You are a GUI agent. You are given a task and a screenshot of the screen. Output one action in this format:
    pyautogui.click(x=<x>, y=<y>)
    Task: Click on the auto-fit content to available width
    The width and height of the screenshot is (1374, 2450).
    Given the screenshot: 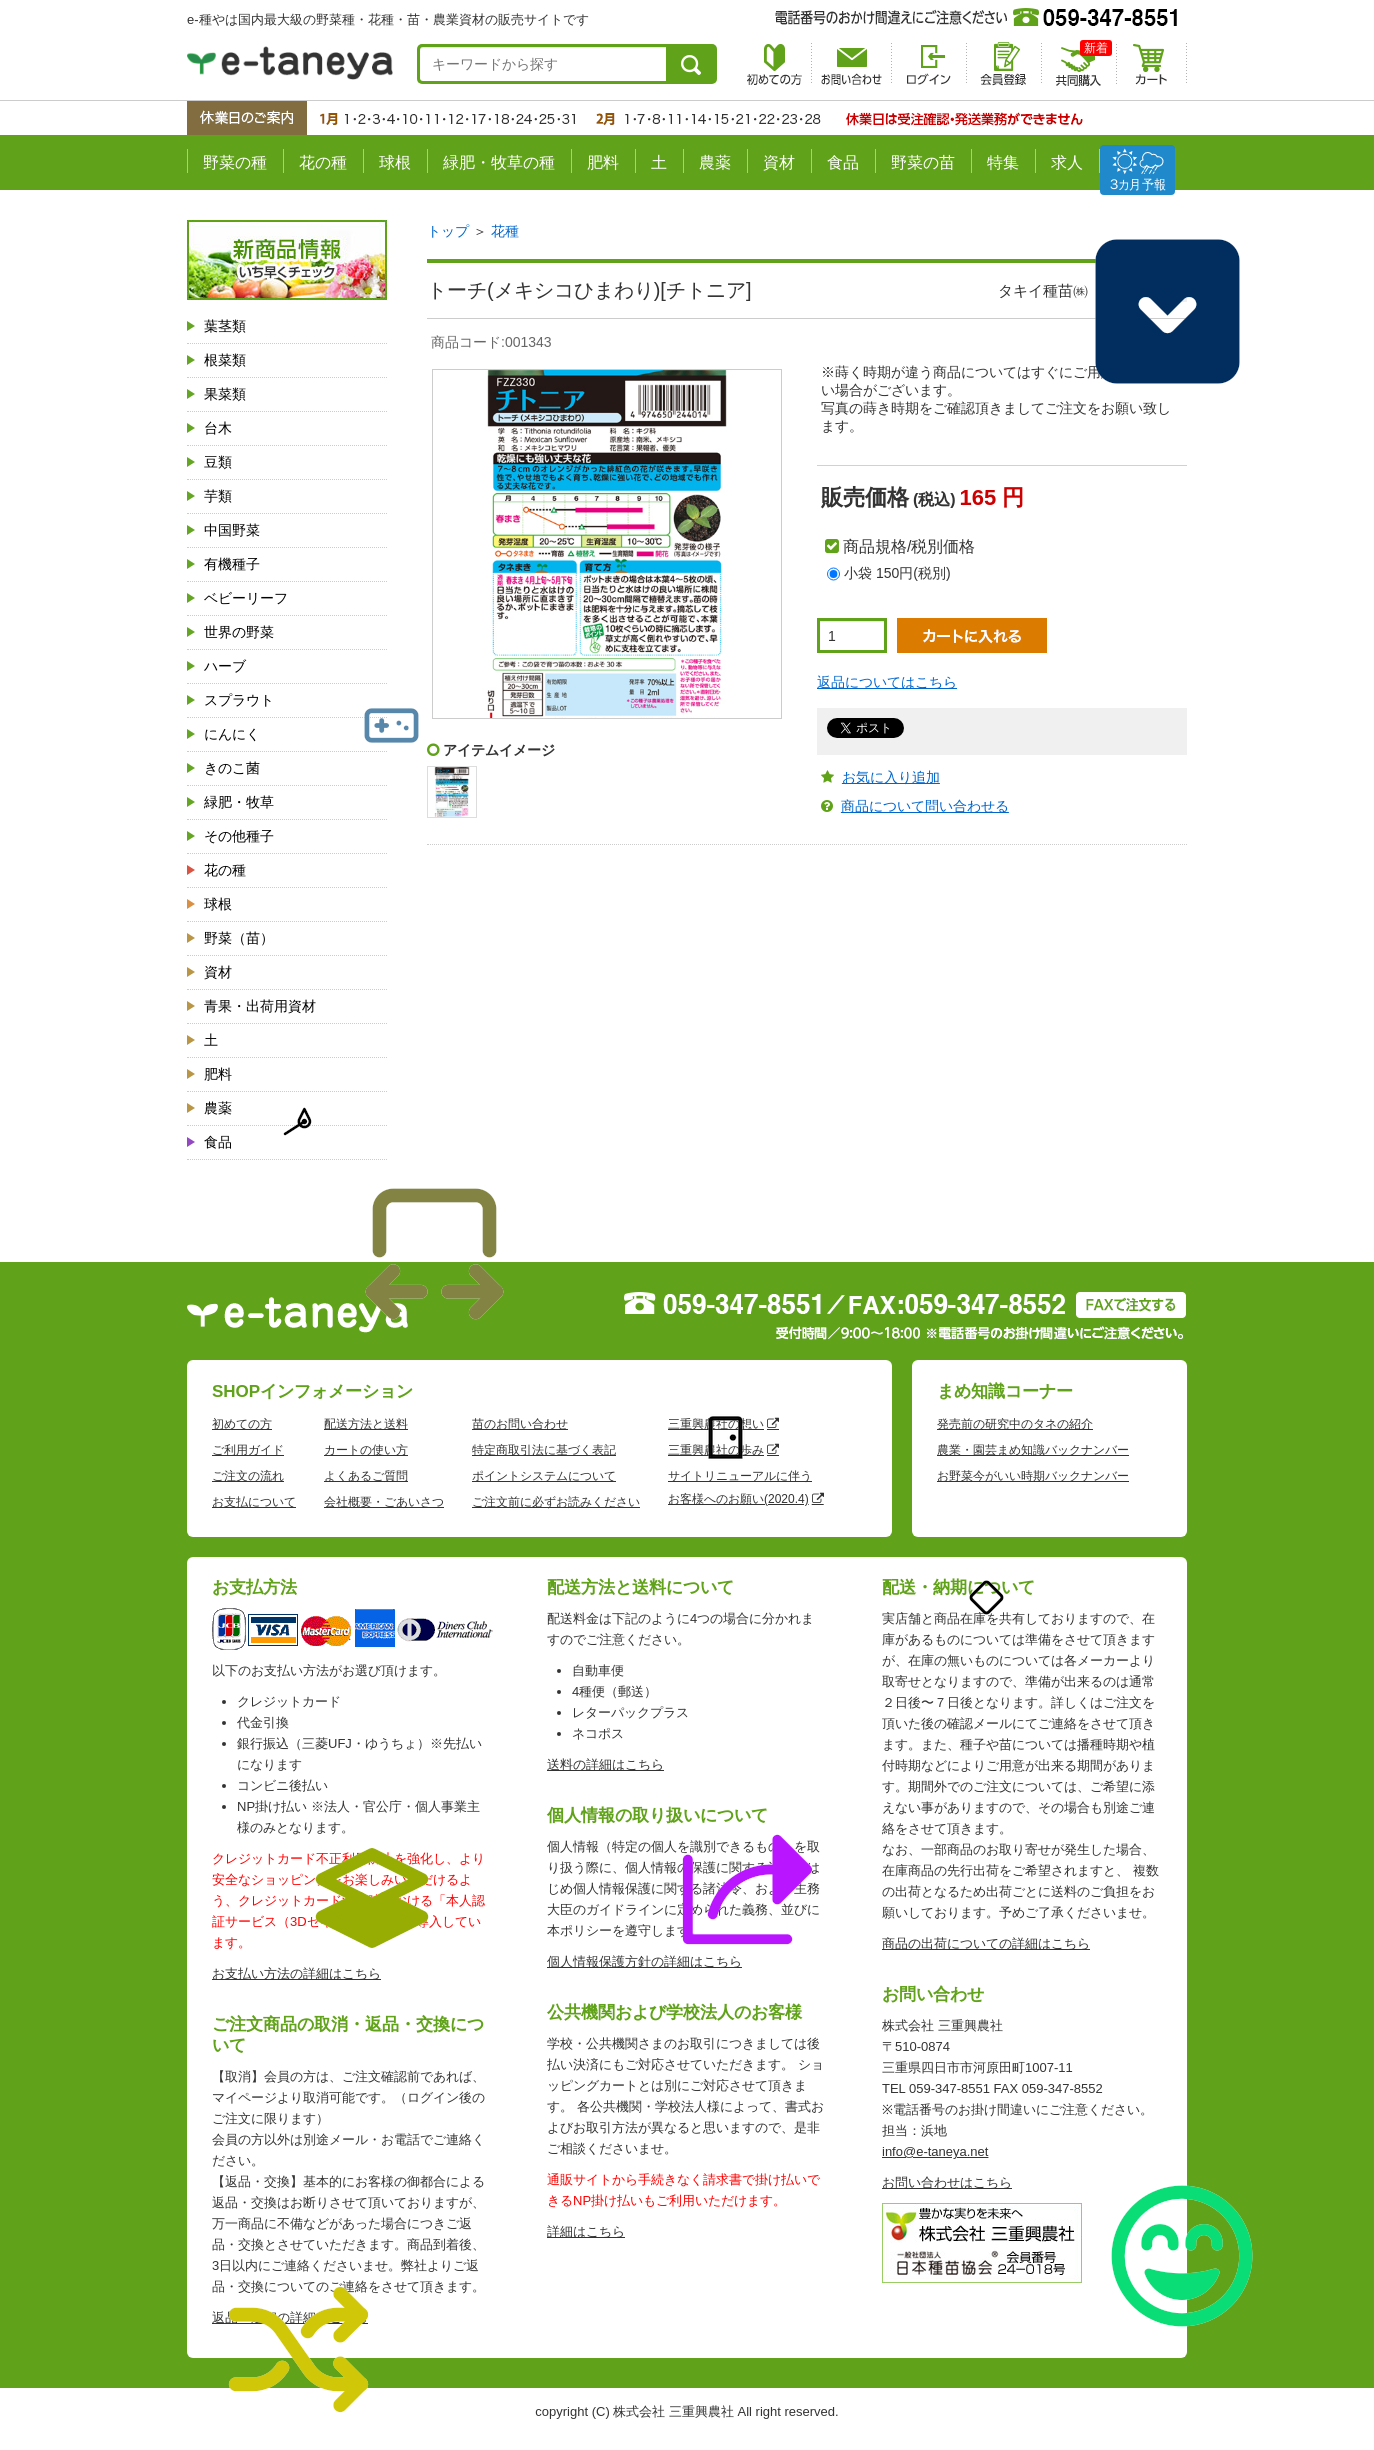 What is the action you would take?
    pyautogui.click(x=434, y=1250)
    